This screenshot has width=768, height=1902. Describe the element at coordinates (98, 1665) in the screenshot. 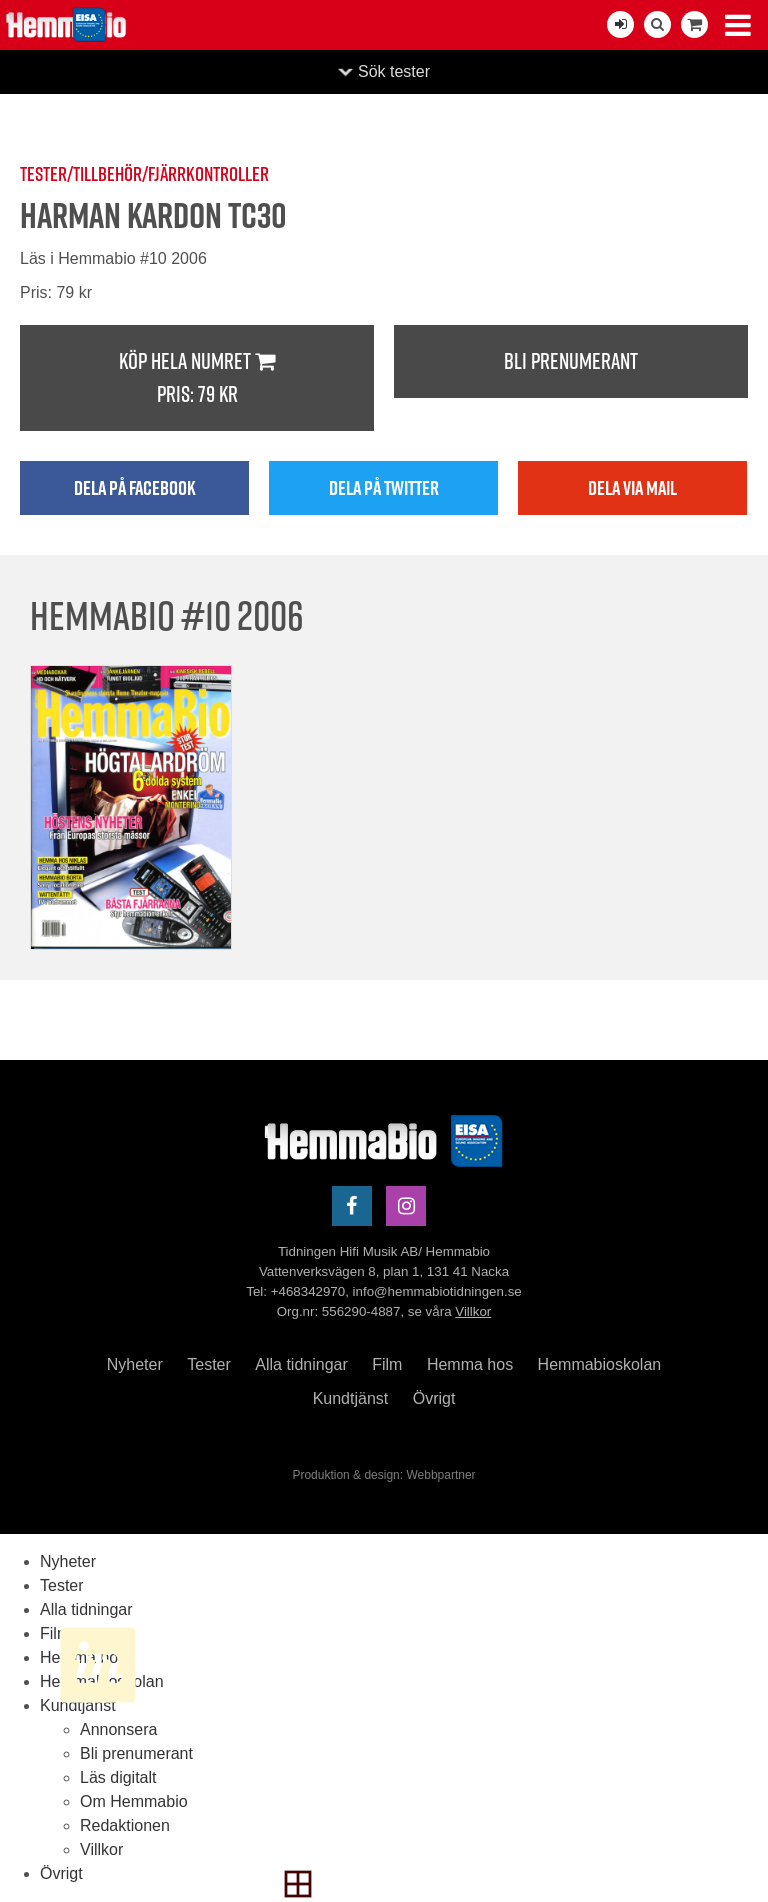

I see `open InVision app` at that location.